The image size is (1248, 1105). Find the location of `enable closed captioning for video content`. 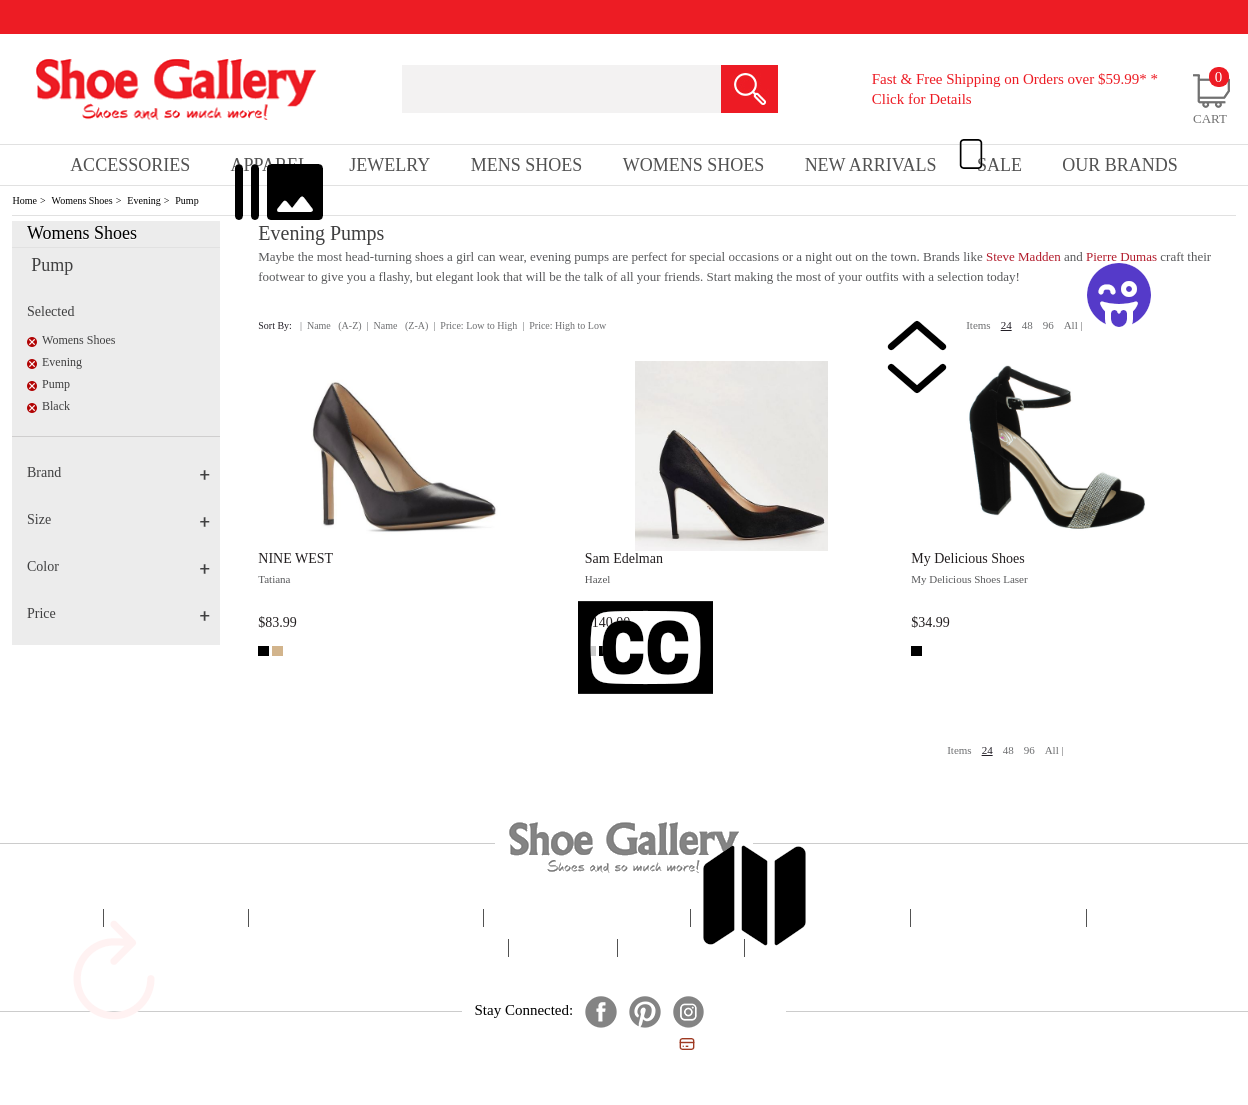

enable closed captioning for video content is located at coordinates (645, 647).